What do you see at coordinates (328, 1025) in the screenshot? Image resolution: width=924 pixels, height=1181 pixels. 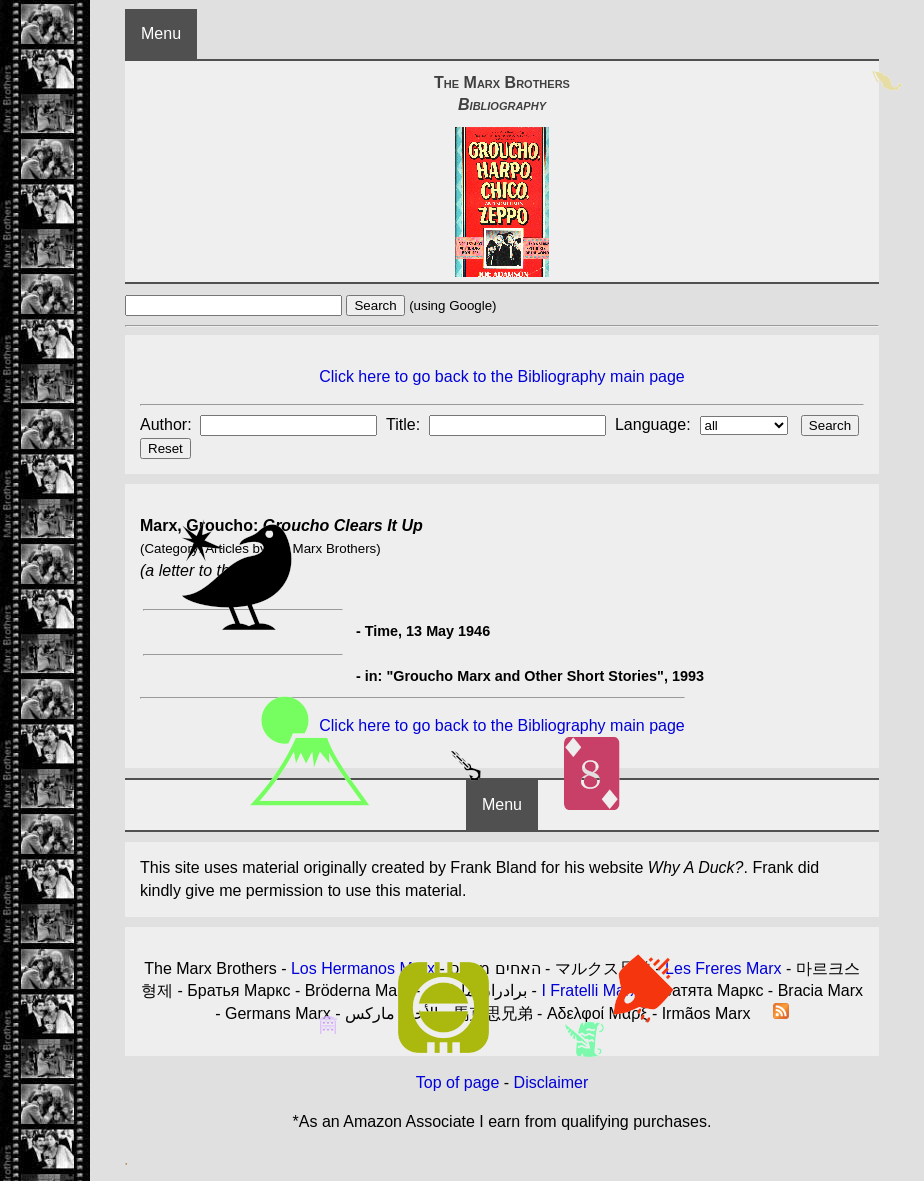 I see `access traditional percussion instruments` at bounding box center [328, 1025].